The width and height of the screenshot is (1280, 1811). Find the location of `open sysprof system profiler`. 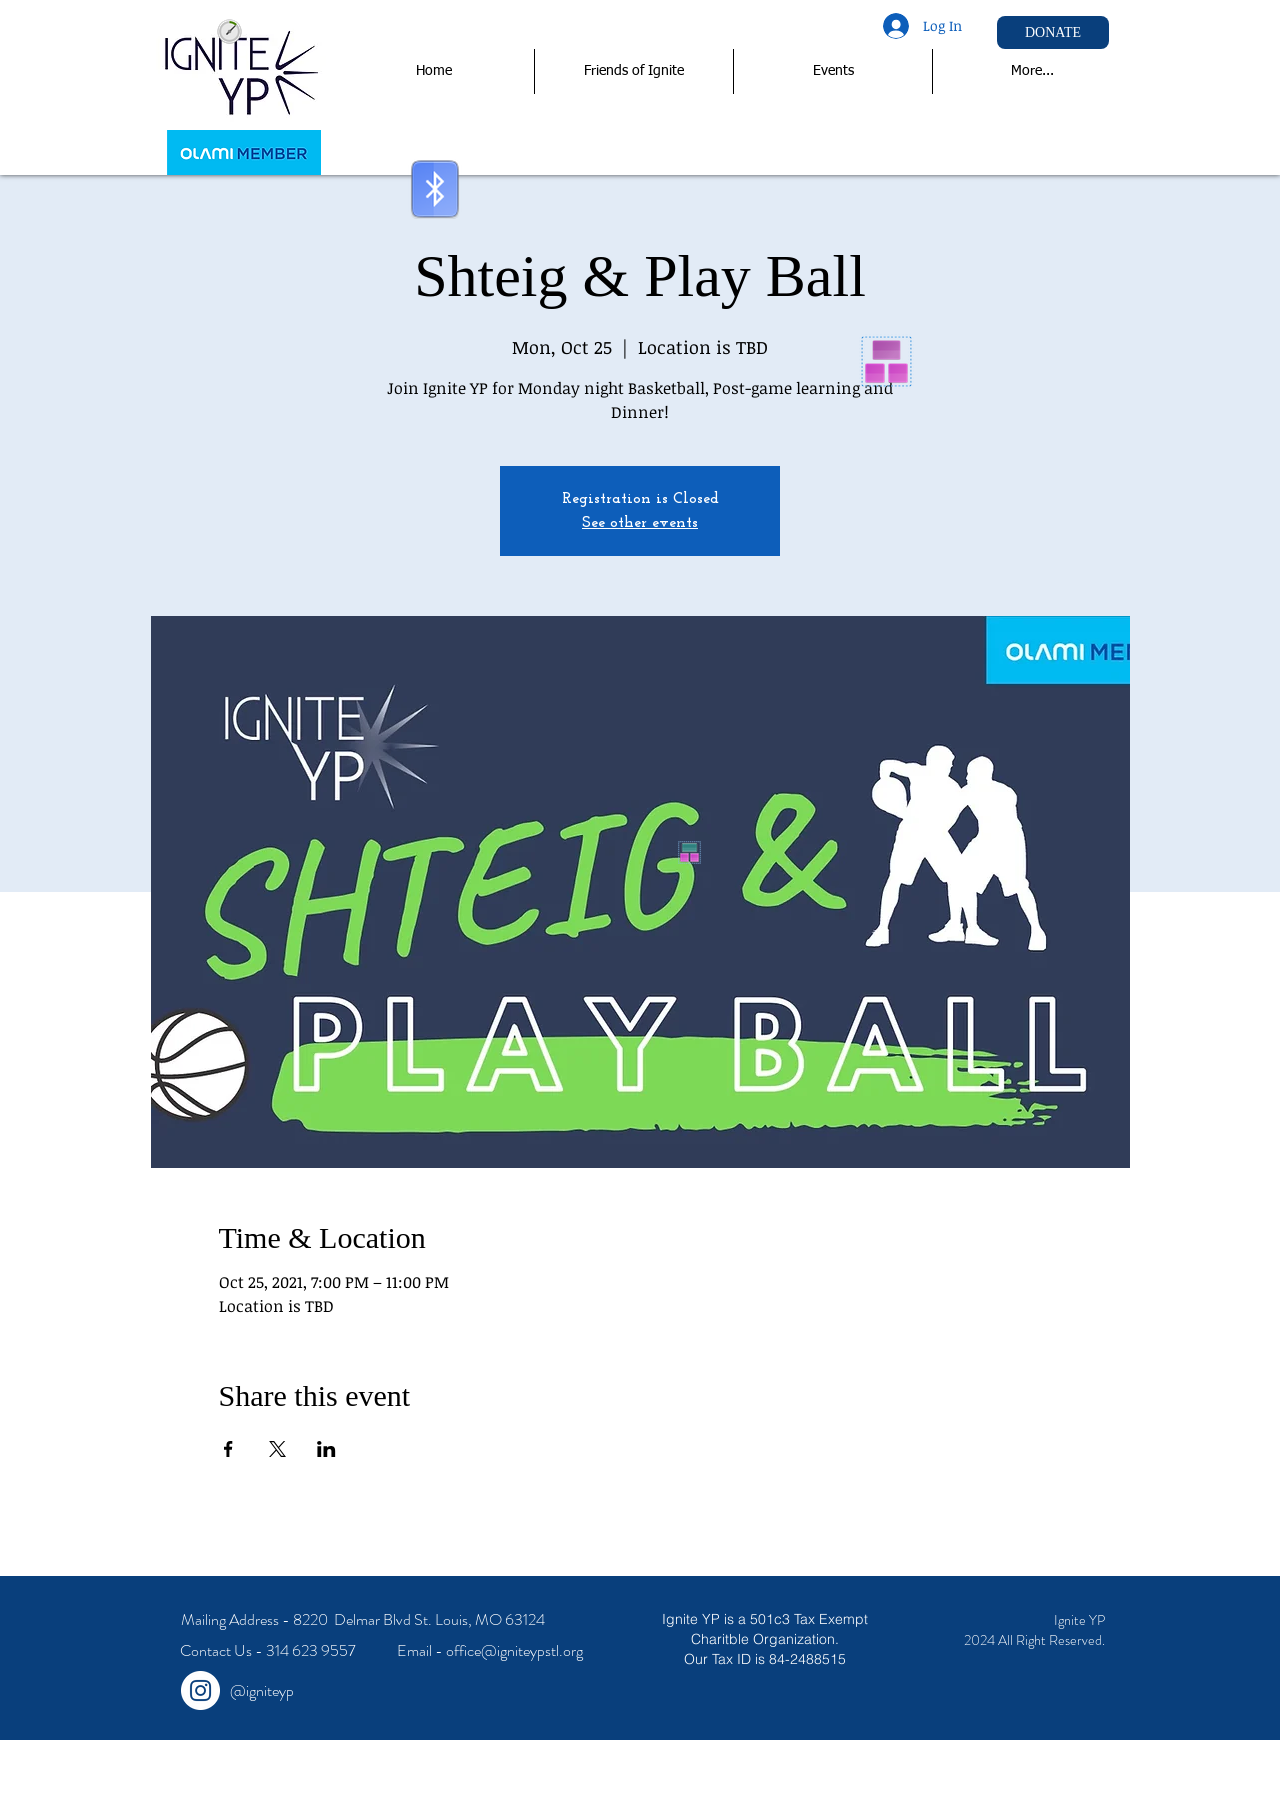

open sysprof system profiler is located at coordinates (229, 31).